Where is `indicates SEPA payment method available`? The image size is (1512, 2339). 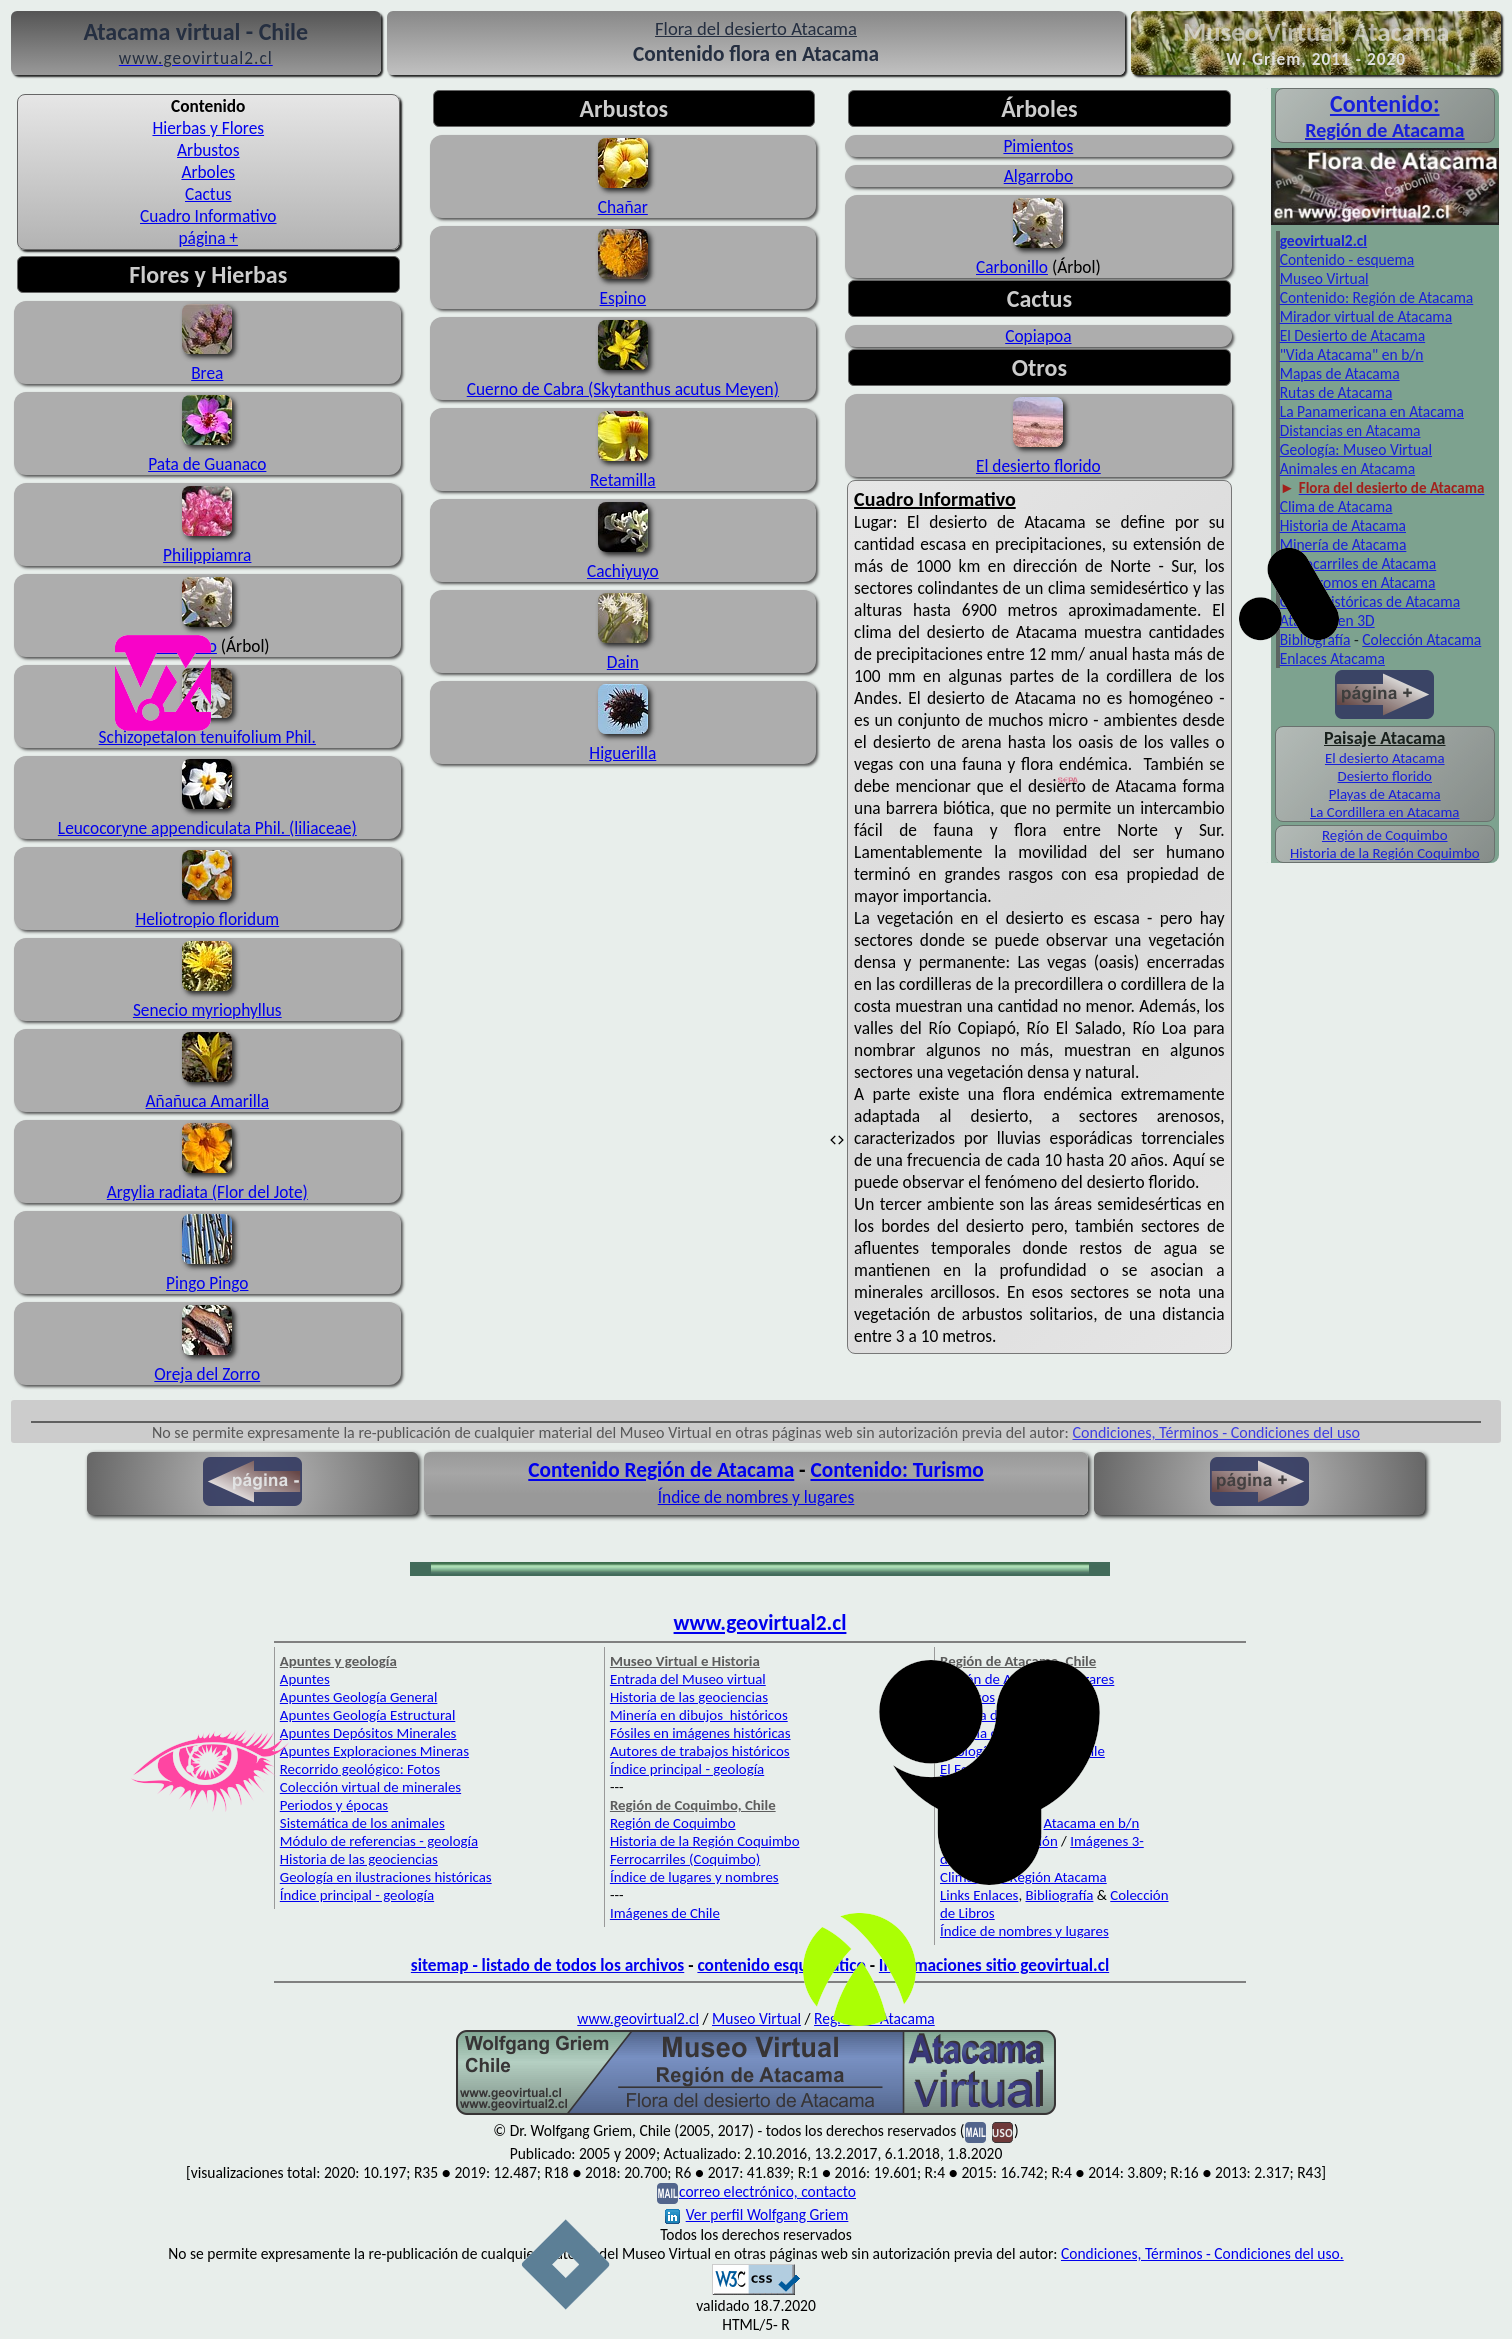 indicates SEPA payment method available is located at coordinates (1068, 780).